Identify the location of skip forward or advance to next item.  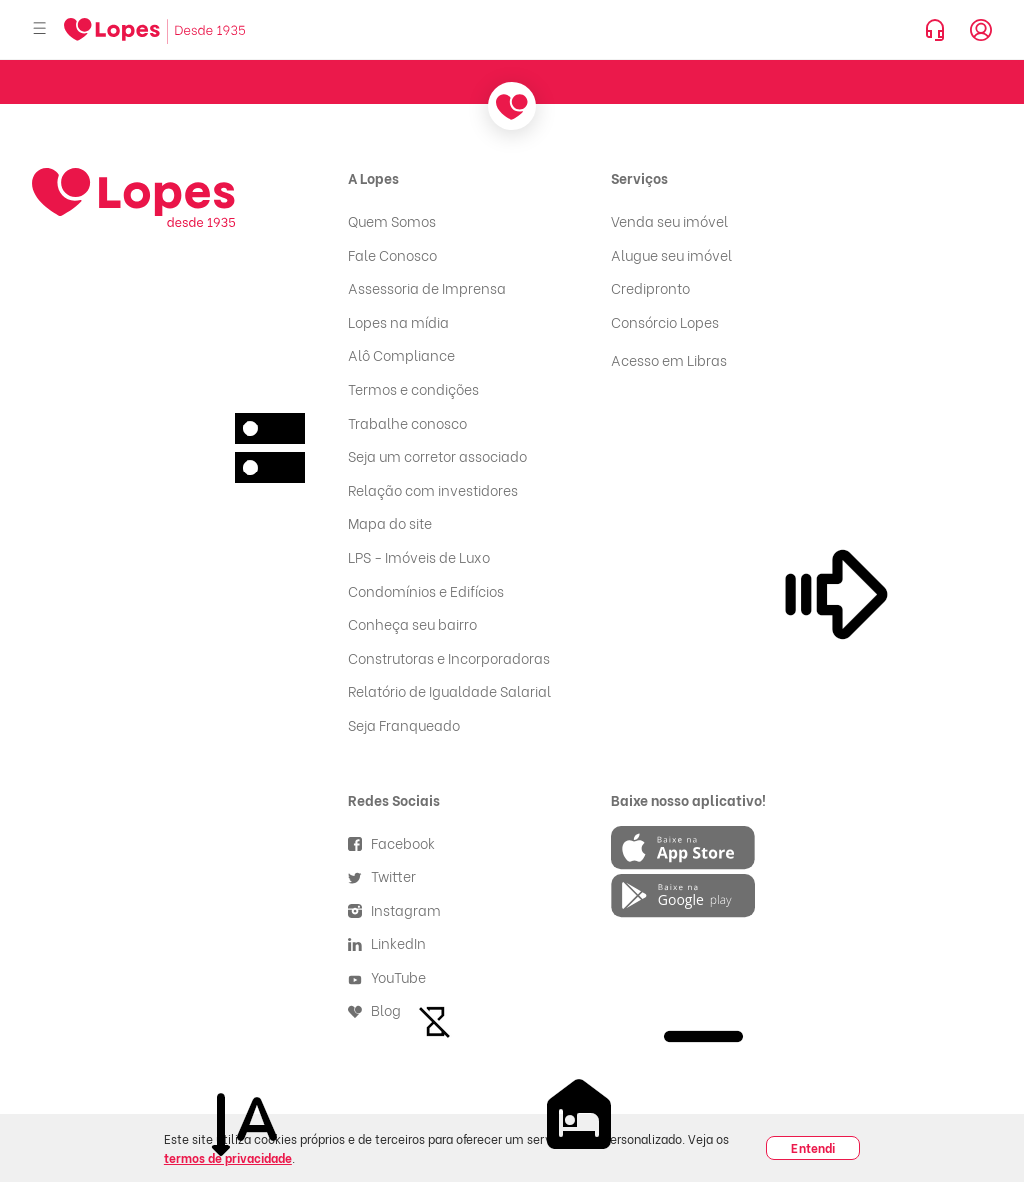
(837, 594).